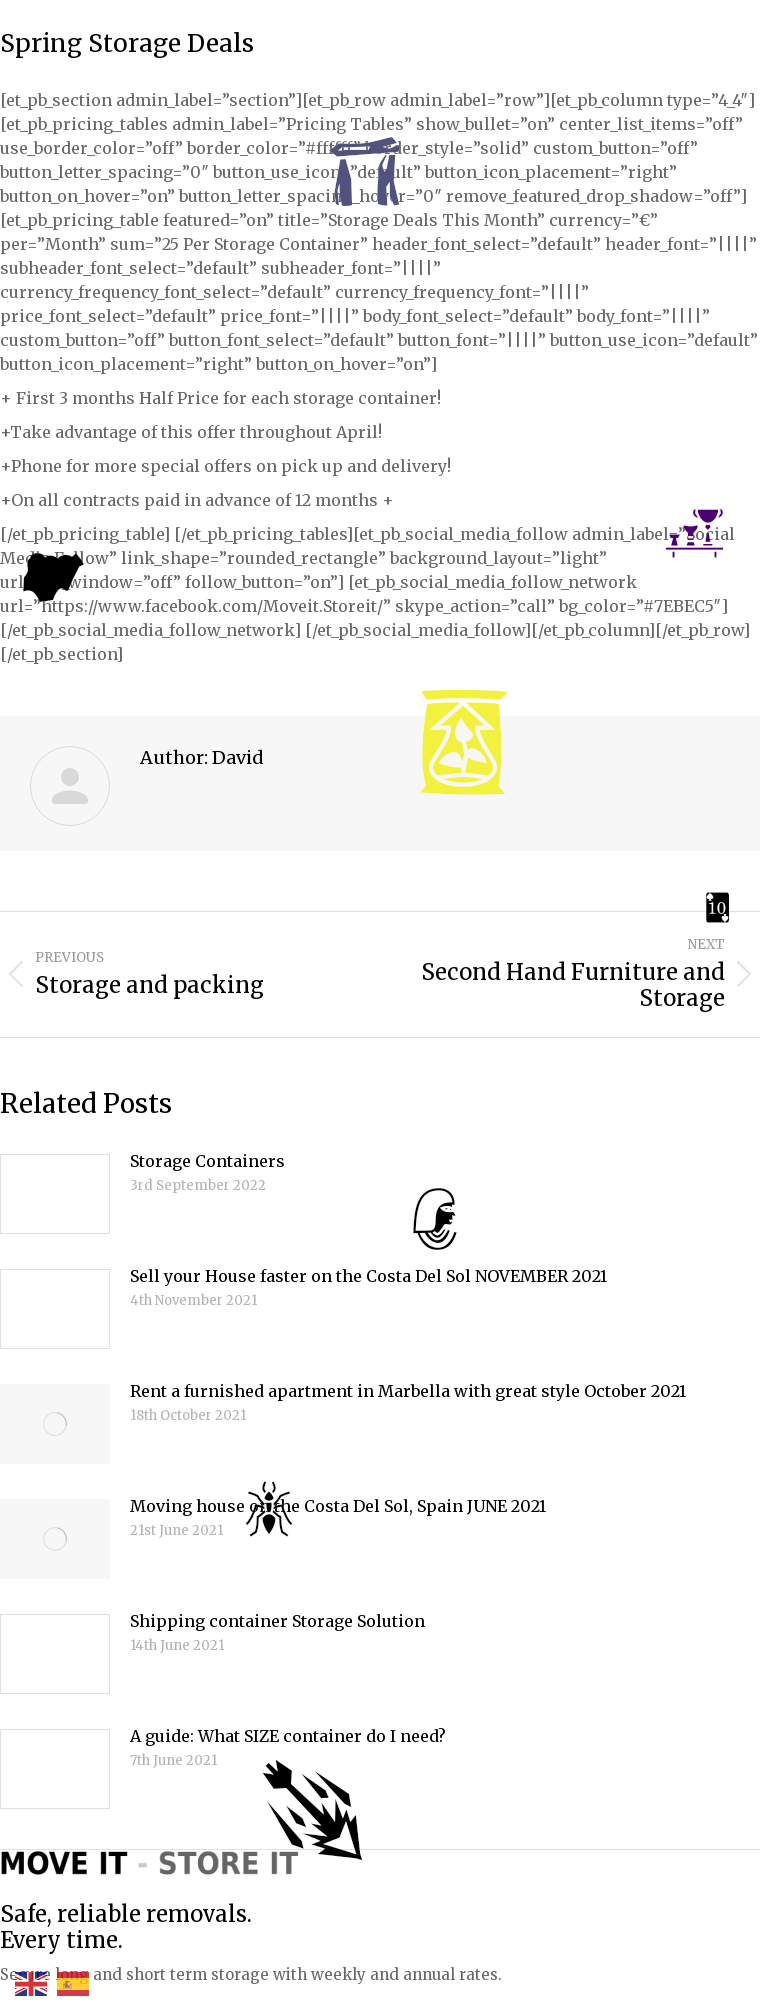 This screenshot has height=2015, width=760. Describe the element at coordinates (694, 531) in the screenshot. I see `view your achievements and awards` at that location.